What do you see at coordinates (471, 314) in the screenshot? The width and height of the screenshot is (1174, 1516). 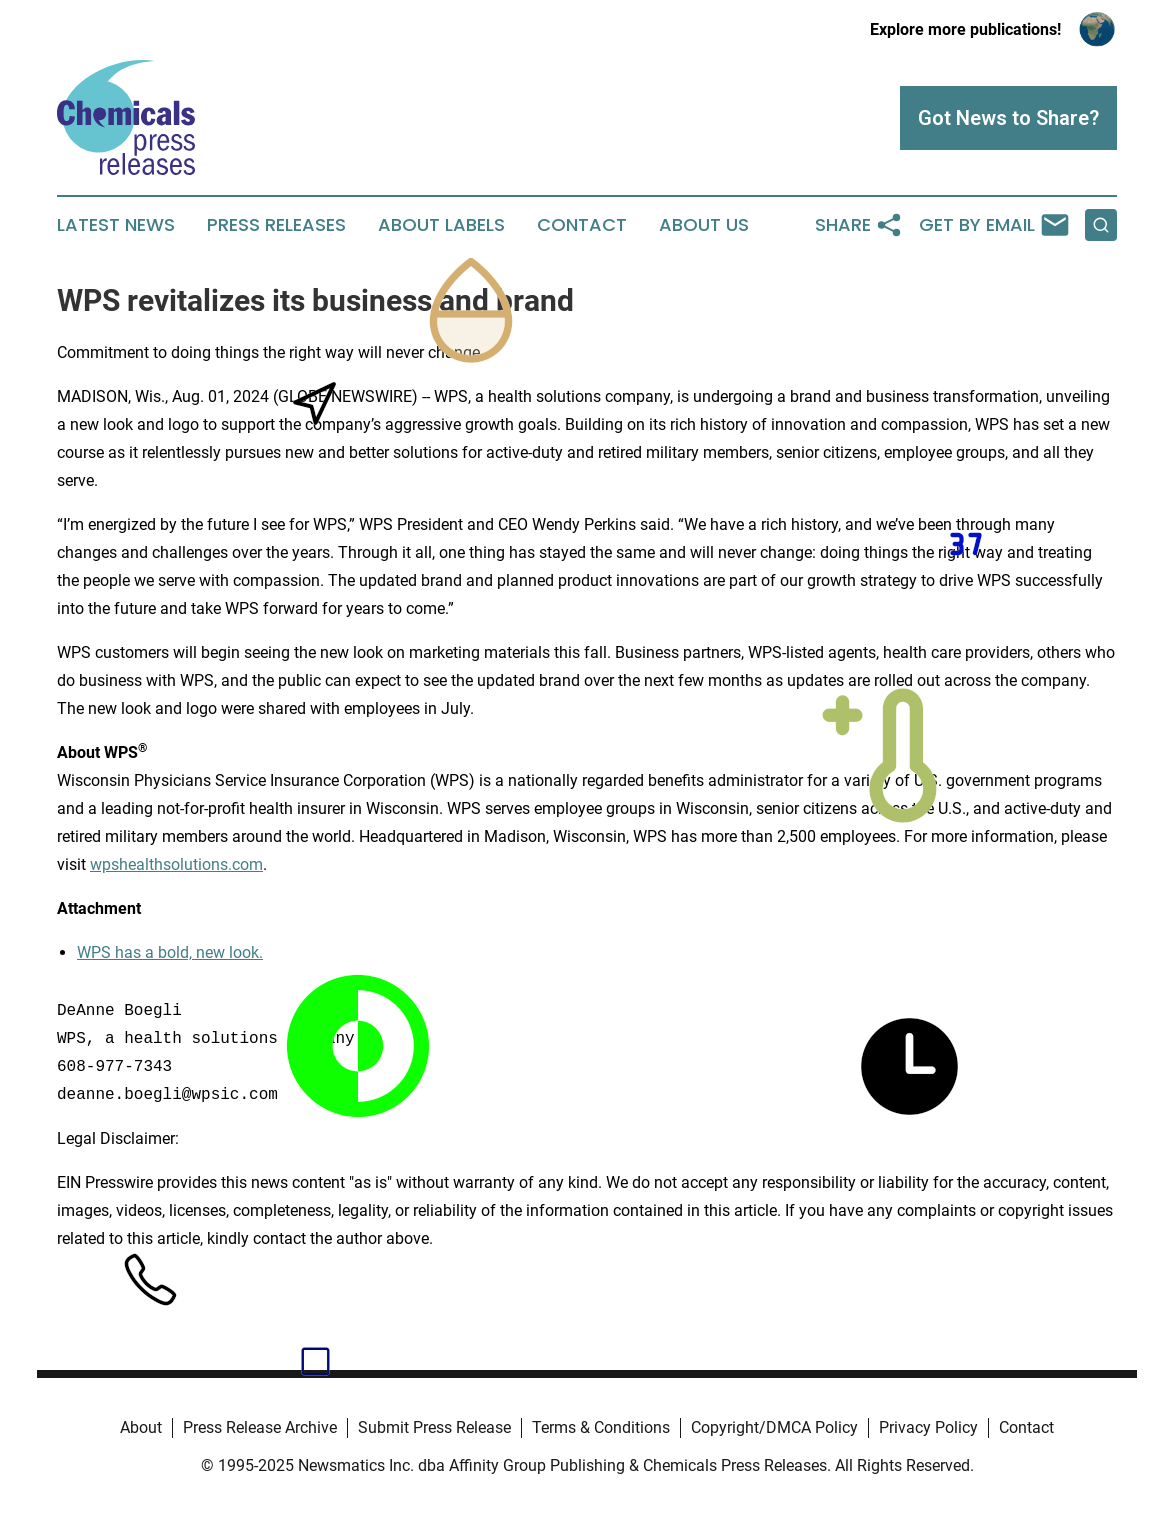 I see `adjust humidity or moisture level` at bounding box center [471, 314].